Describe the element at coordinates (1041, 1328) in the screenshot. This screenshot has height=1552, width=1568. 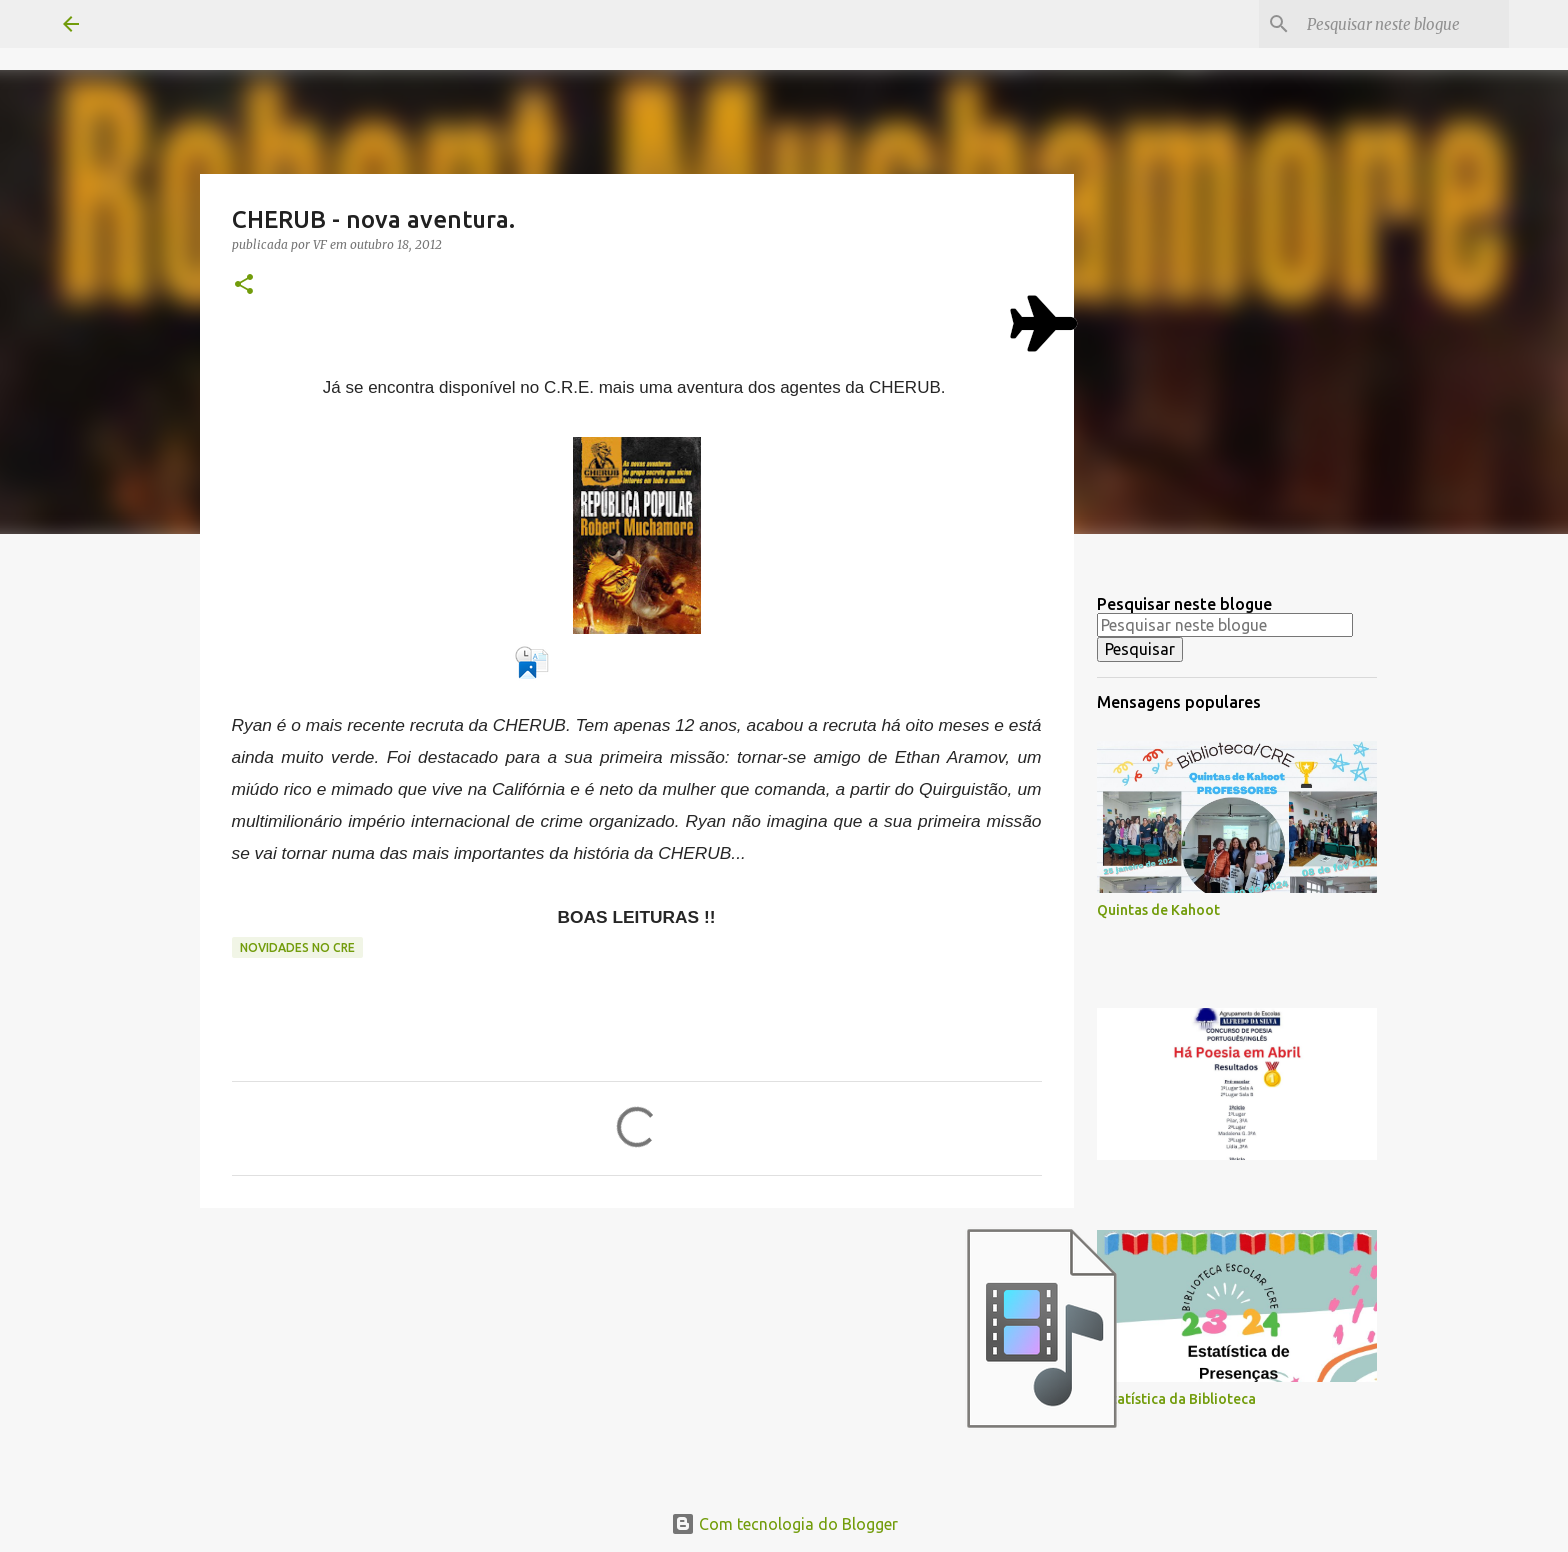
I see `open a media file containing audio or video content` at that location.